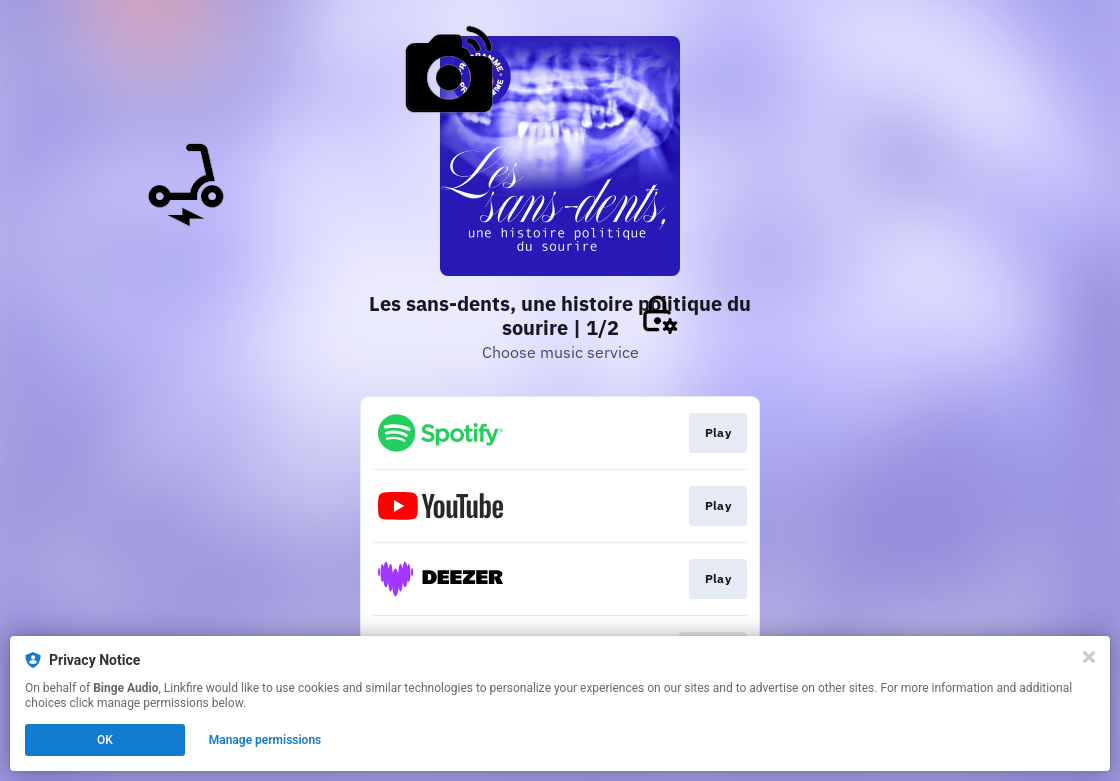  Describe the element at coordinates (449, 69) in the screenshot. I see `connect to a wireless or remote camera` at that location.